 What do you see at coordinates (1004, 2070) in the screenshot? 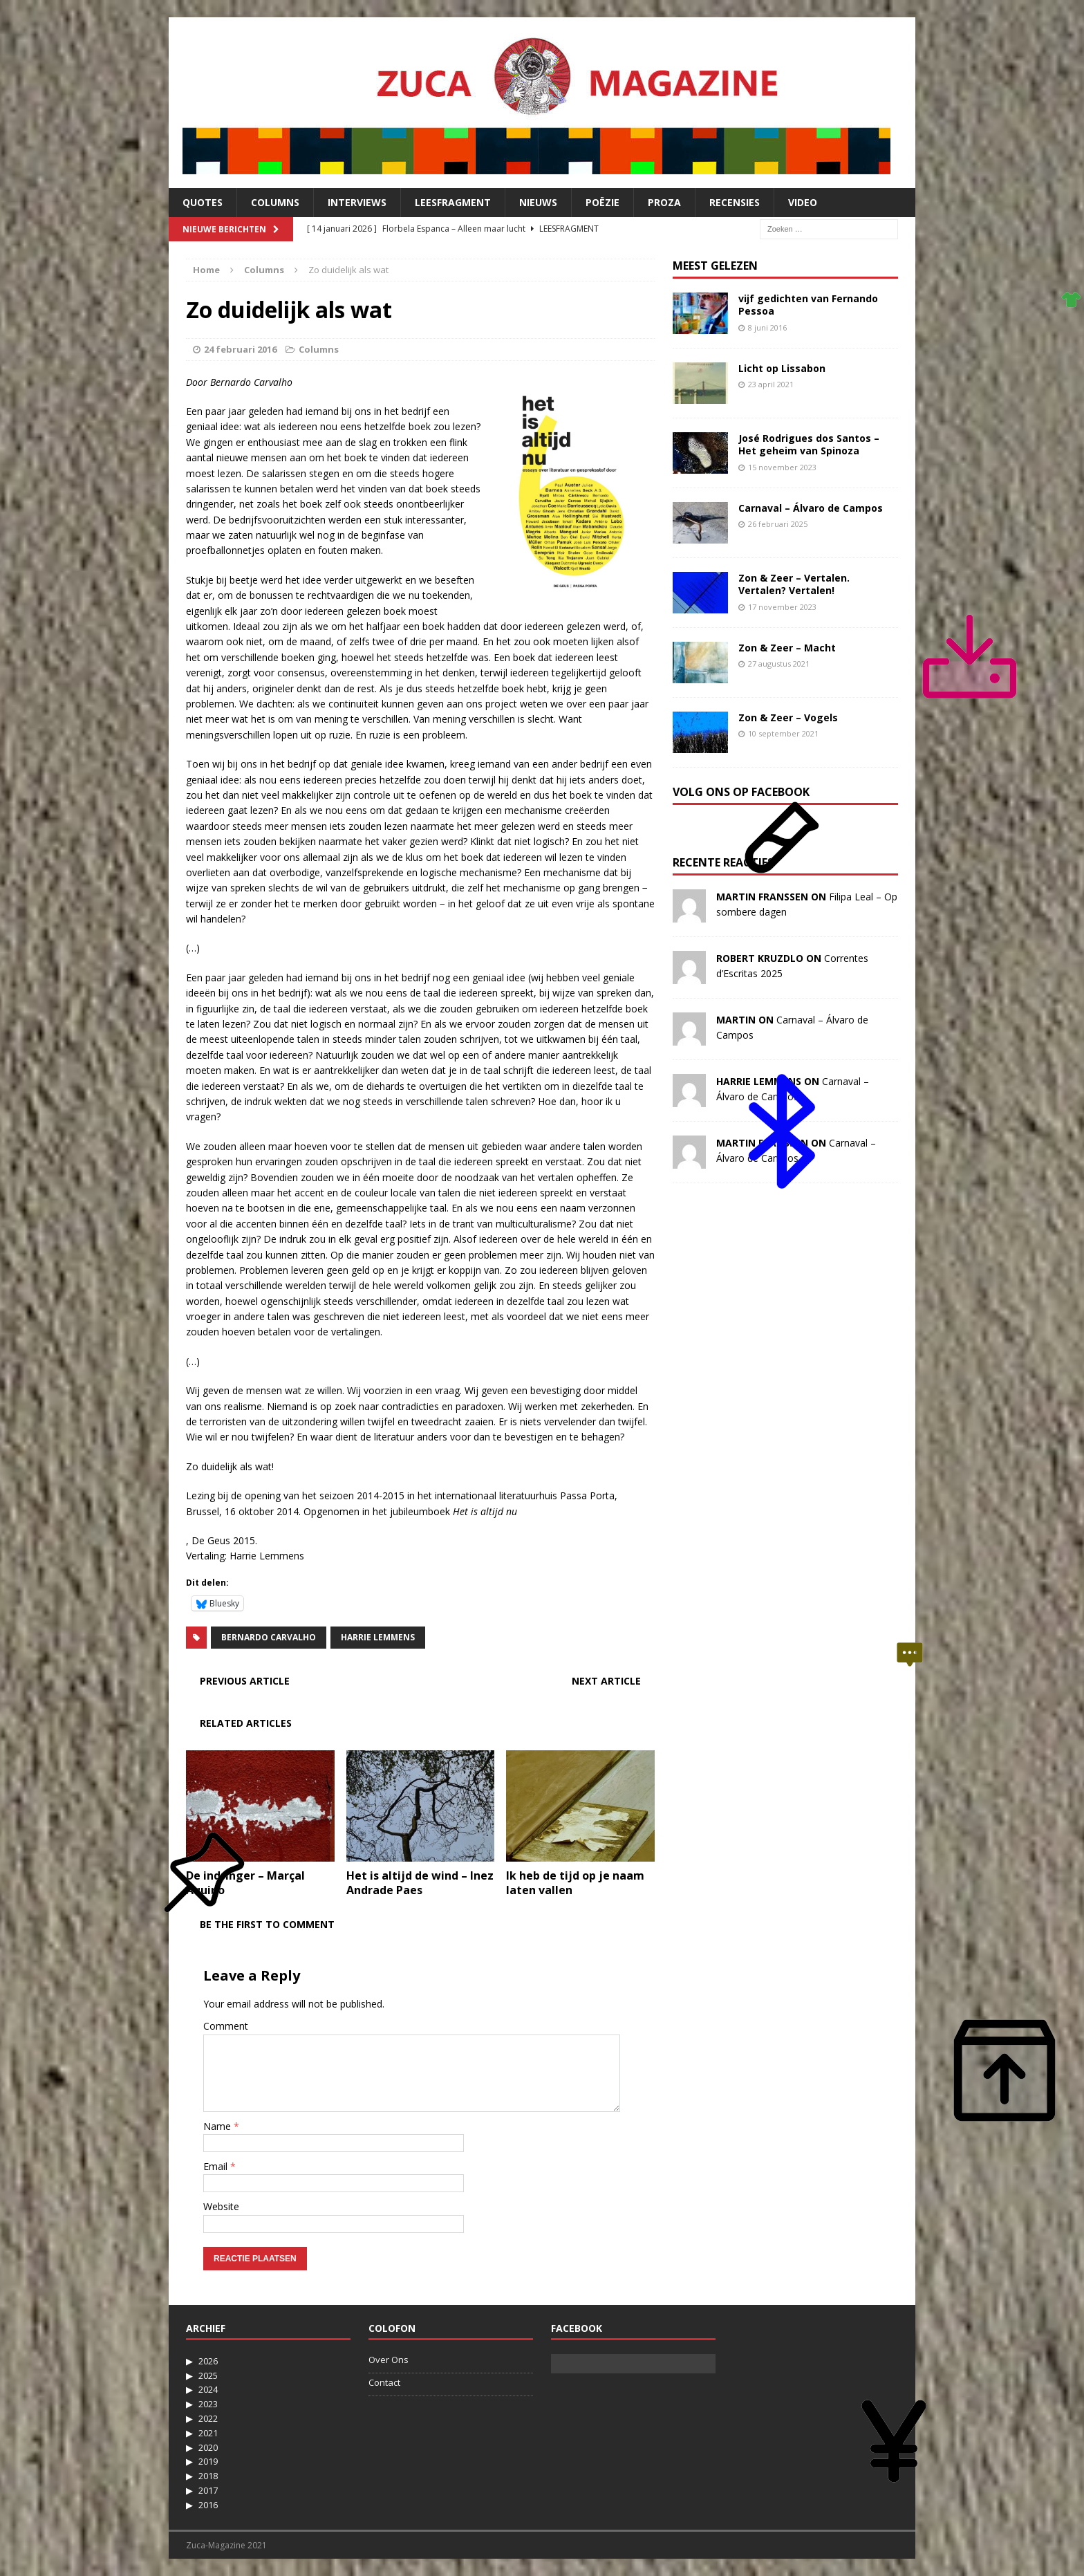
I see `upload or export a package` at bounding box center [1004, 2070].